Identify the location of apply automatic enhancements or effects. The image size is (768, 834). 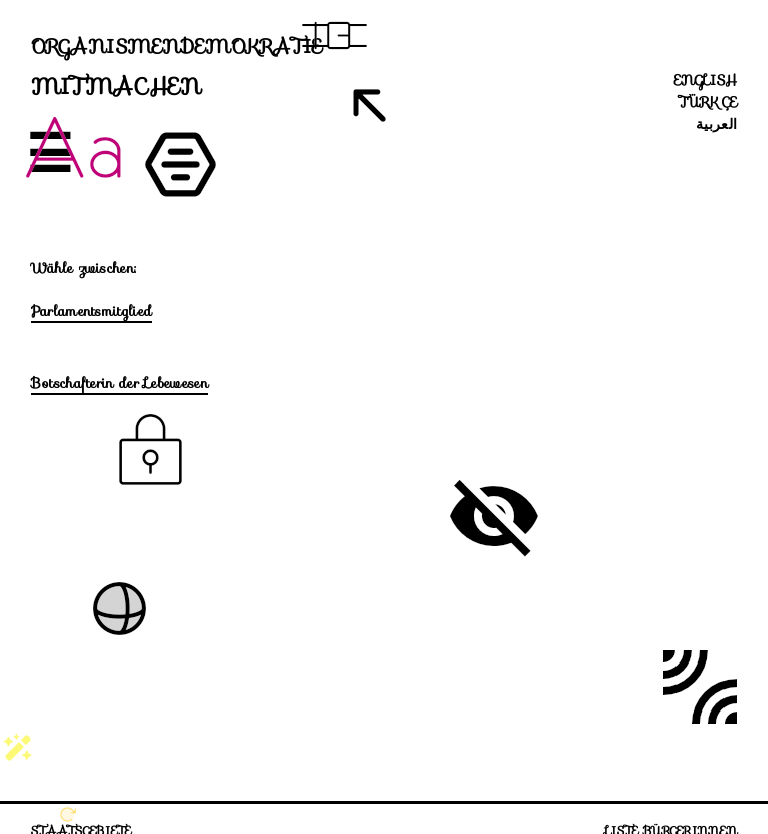
(18, 748).